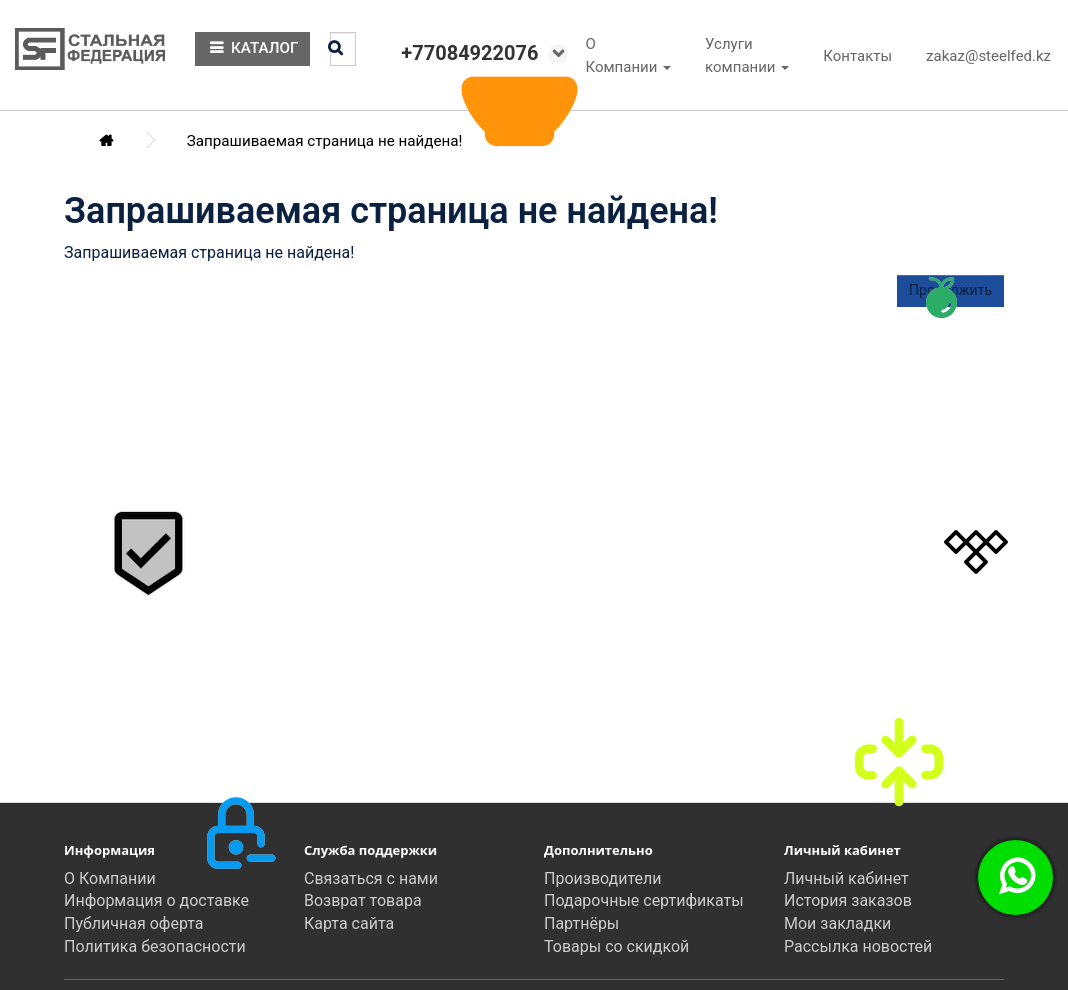 The image size is (1068, 990). What do you see at coordinates (976, 550) in the screenshot?
I see `open tidal music streaming app` at bounding box center [976, 550].